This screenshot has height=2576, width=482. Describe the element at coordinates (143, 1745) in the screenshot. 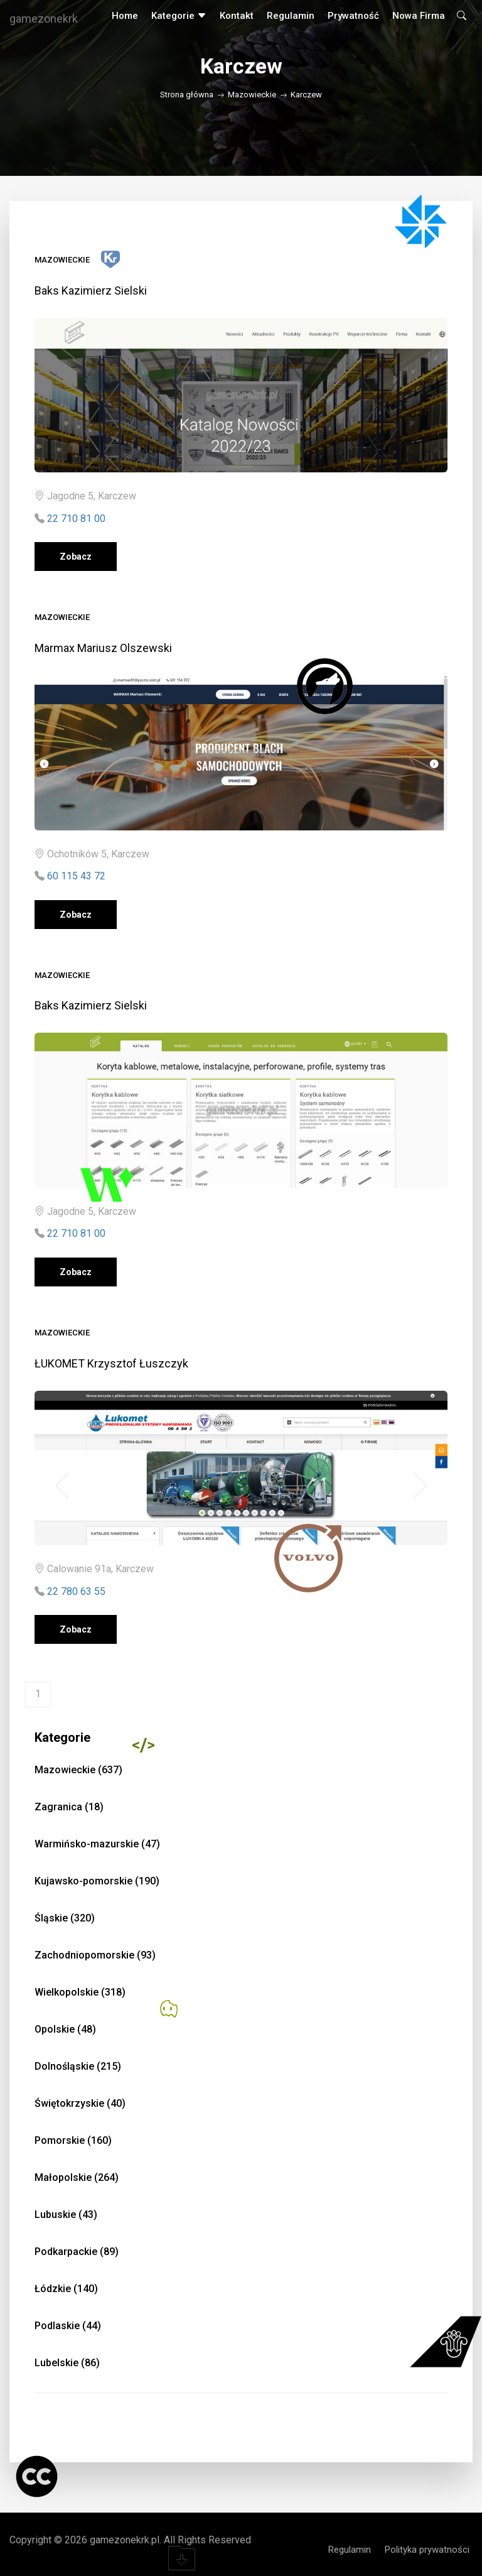

I see `htmx library or framework logo` at that location.